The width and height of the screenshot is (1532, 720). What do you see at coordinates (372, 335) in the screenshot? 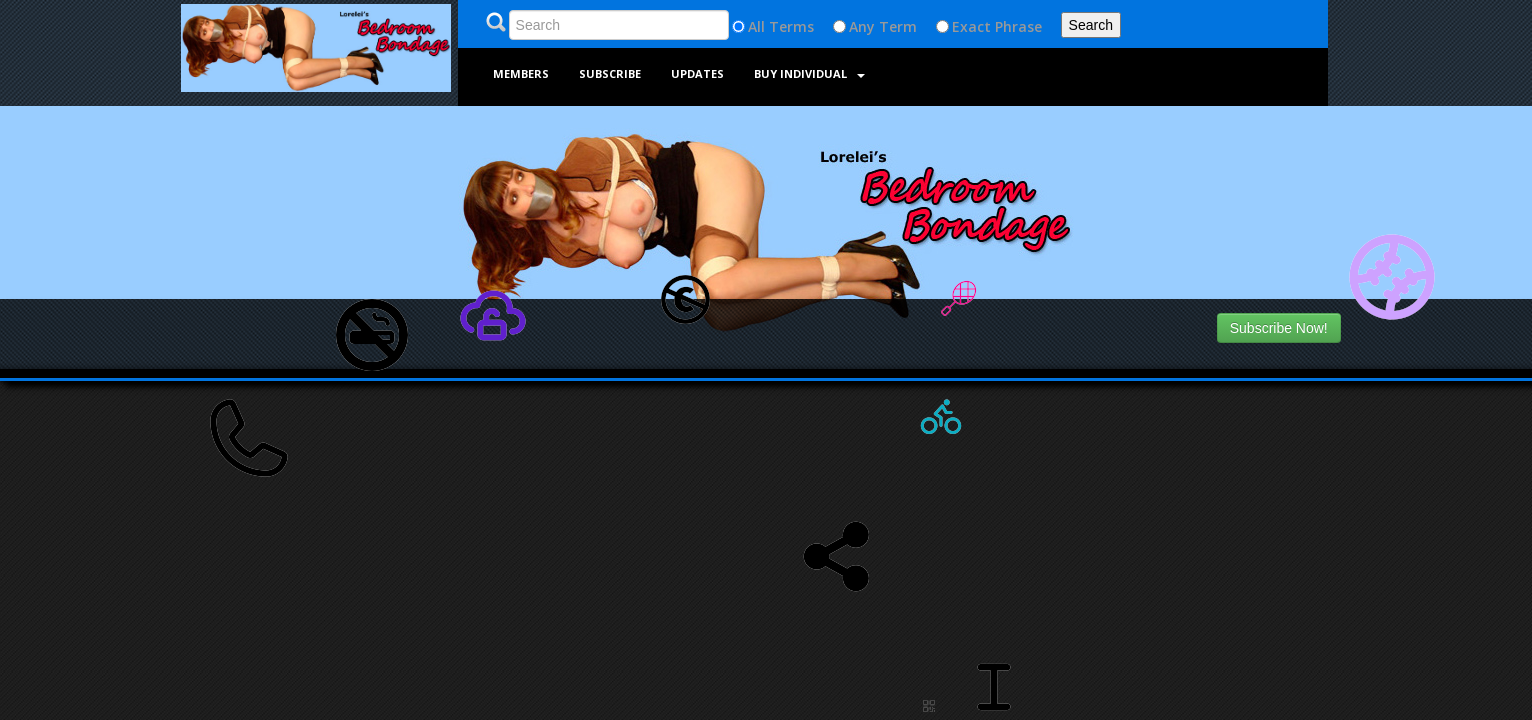
I see `indicates a no smoking zone or area` at bounding box center [372, 335].